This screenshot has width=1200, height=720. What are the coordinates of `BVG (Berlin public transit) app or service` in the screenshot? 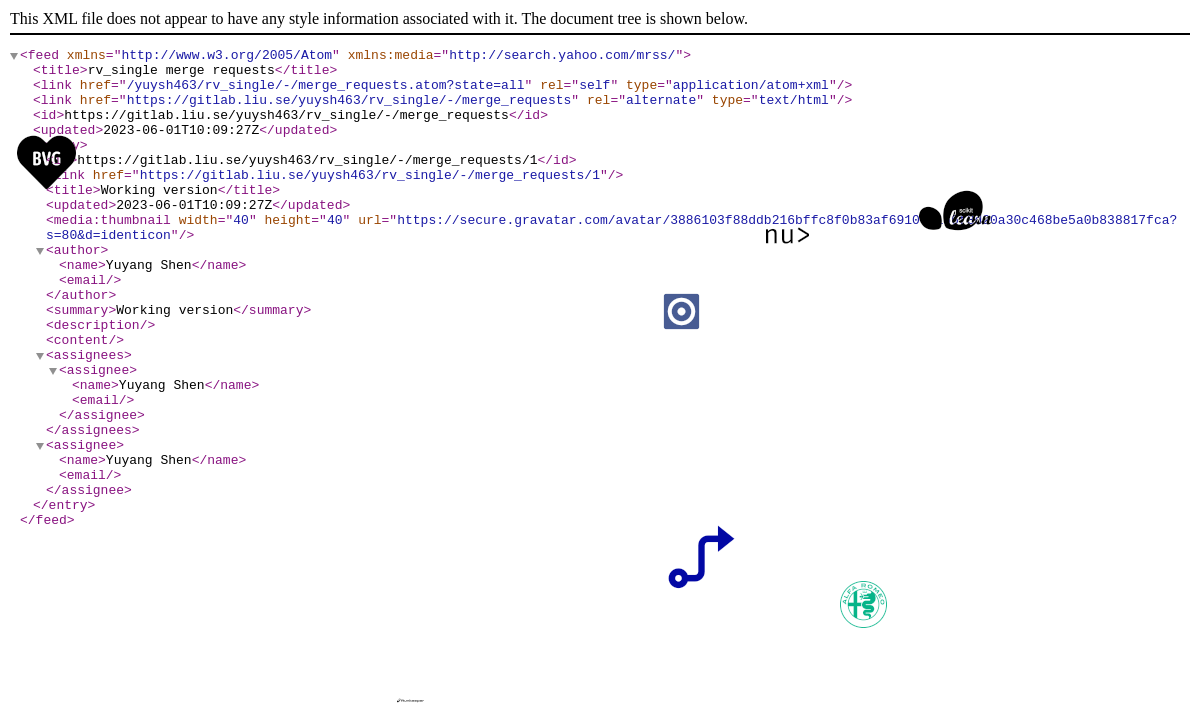 It's located at (46, 162).